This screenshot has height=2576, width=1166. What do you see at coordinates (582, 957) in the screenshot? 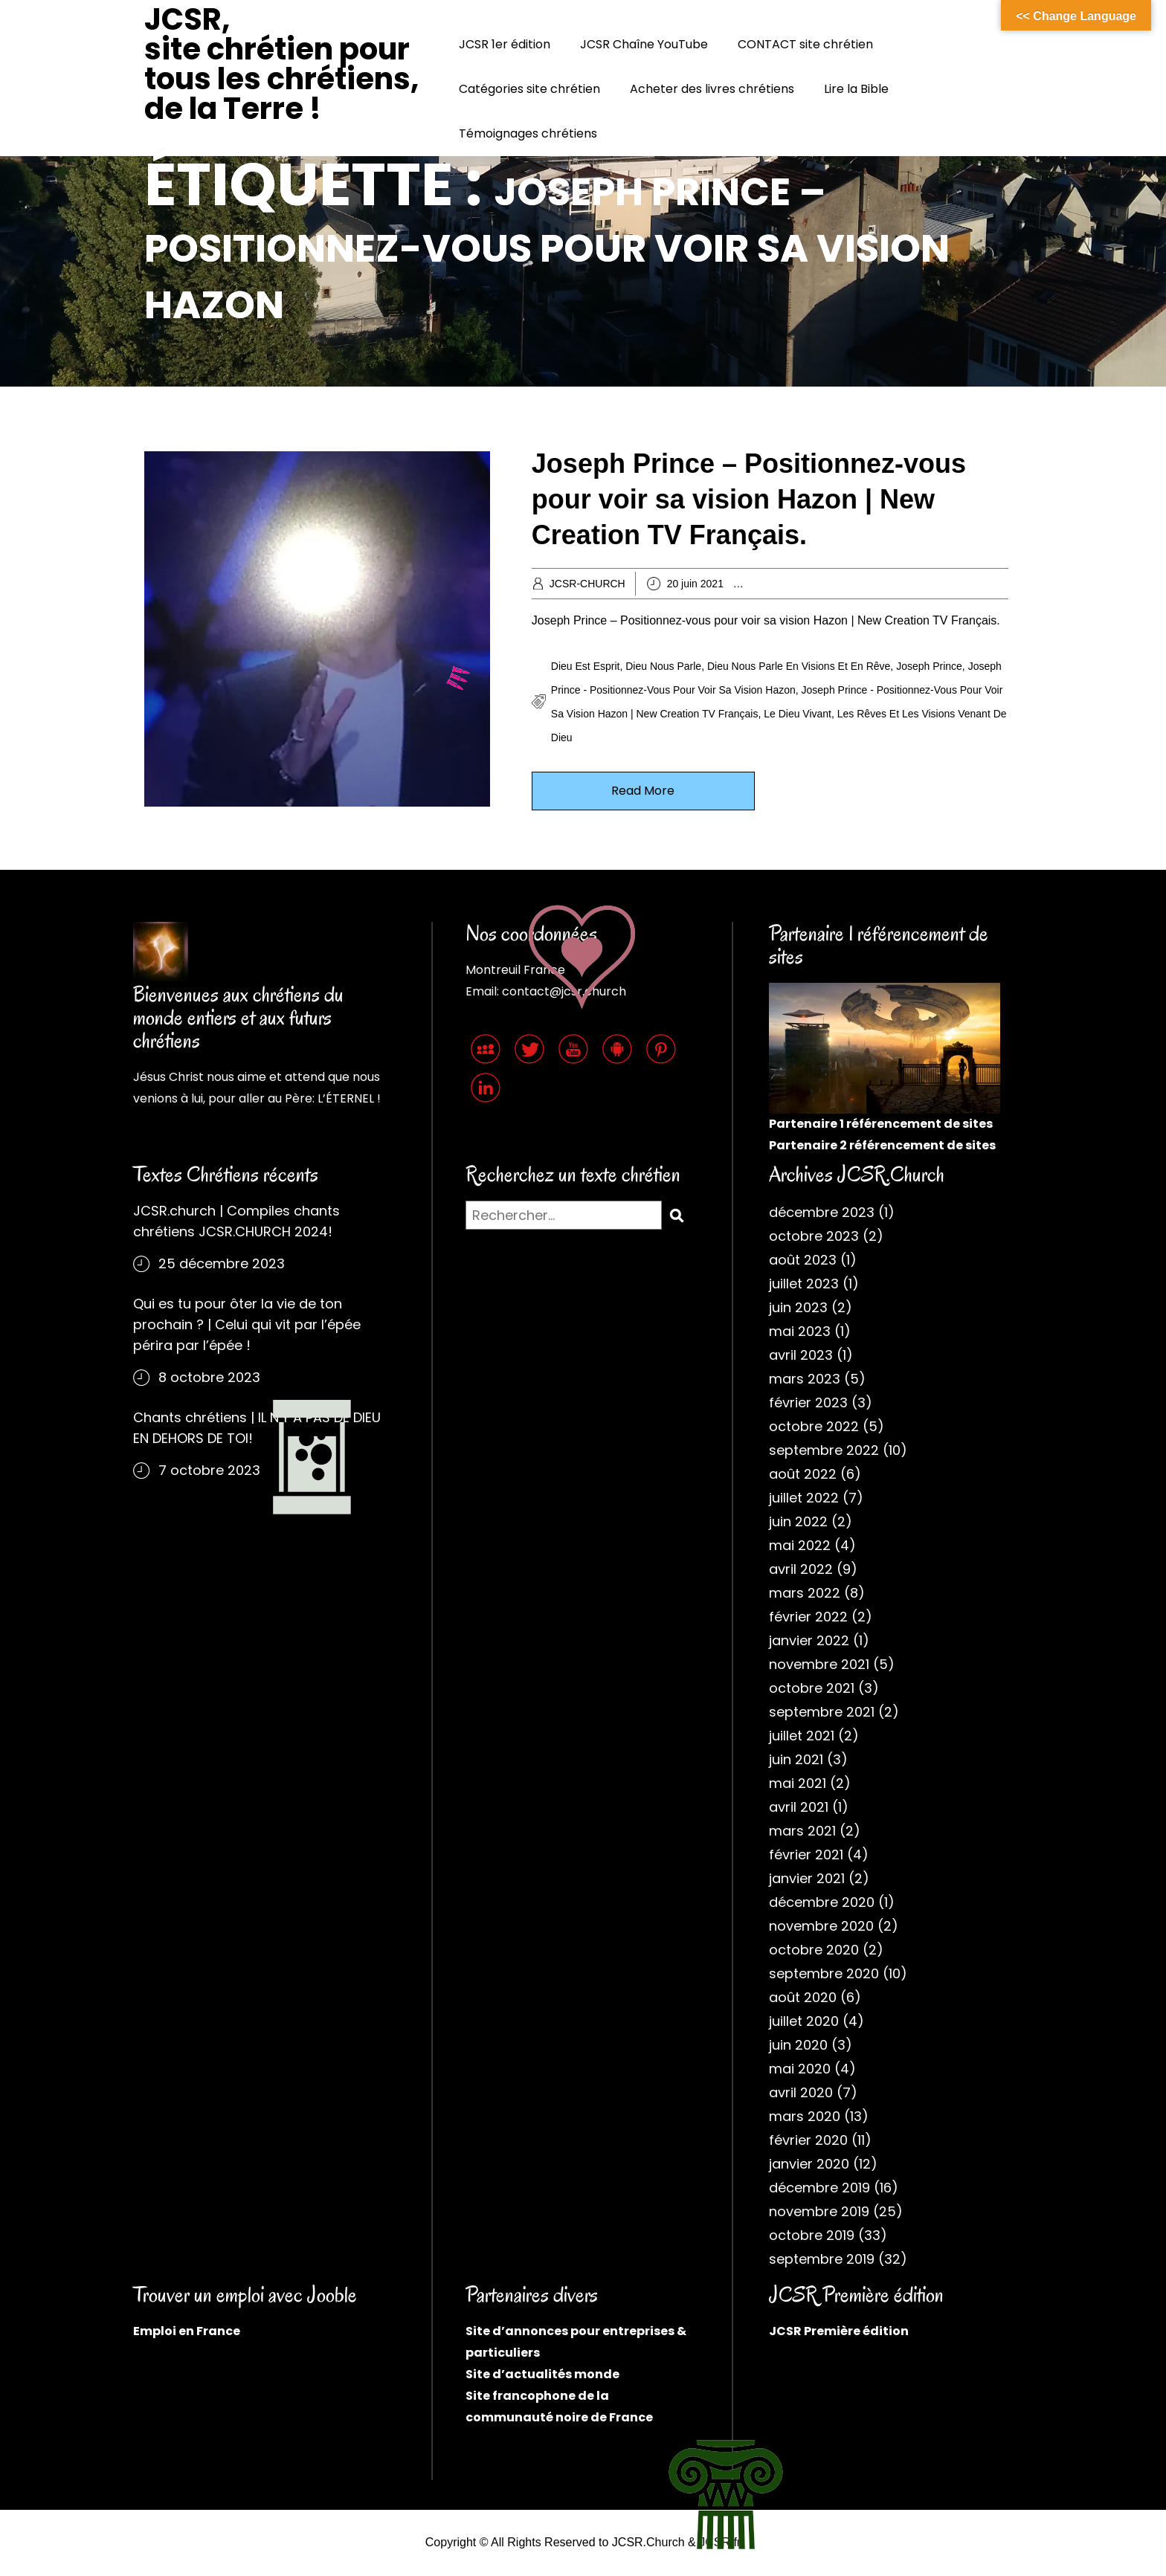
I see `indicates a loved or favorited item` at bounding box center [582, 957].